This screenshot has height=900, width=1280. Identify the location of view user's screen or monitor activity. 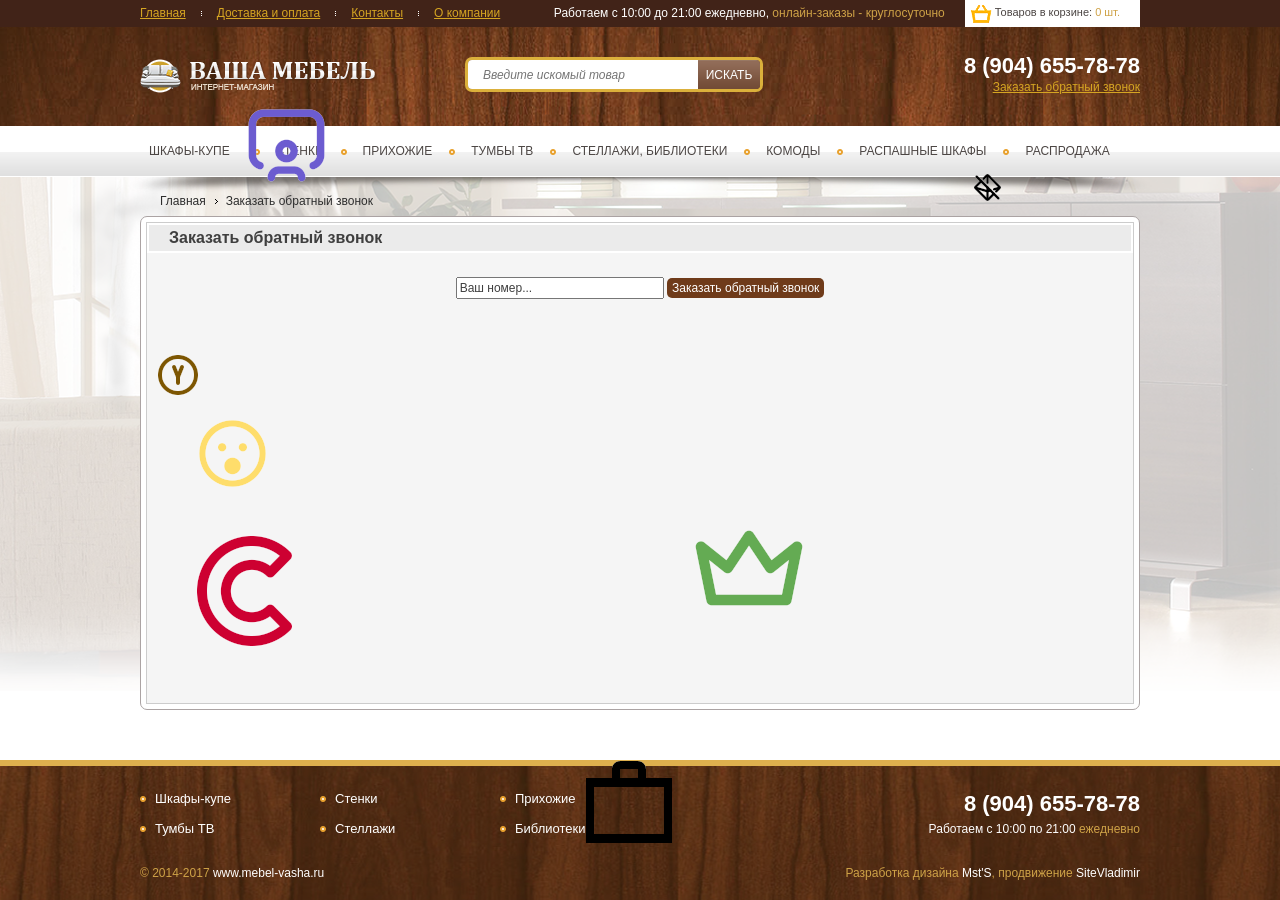
(286, 143).